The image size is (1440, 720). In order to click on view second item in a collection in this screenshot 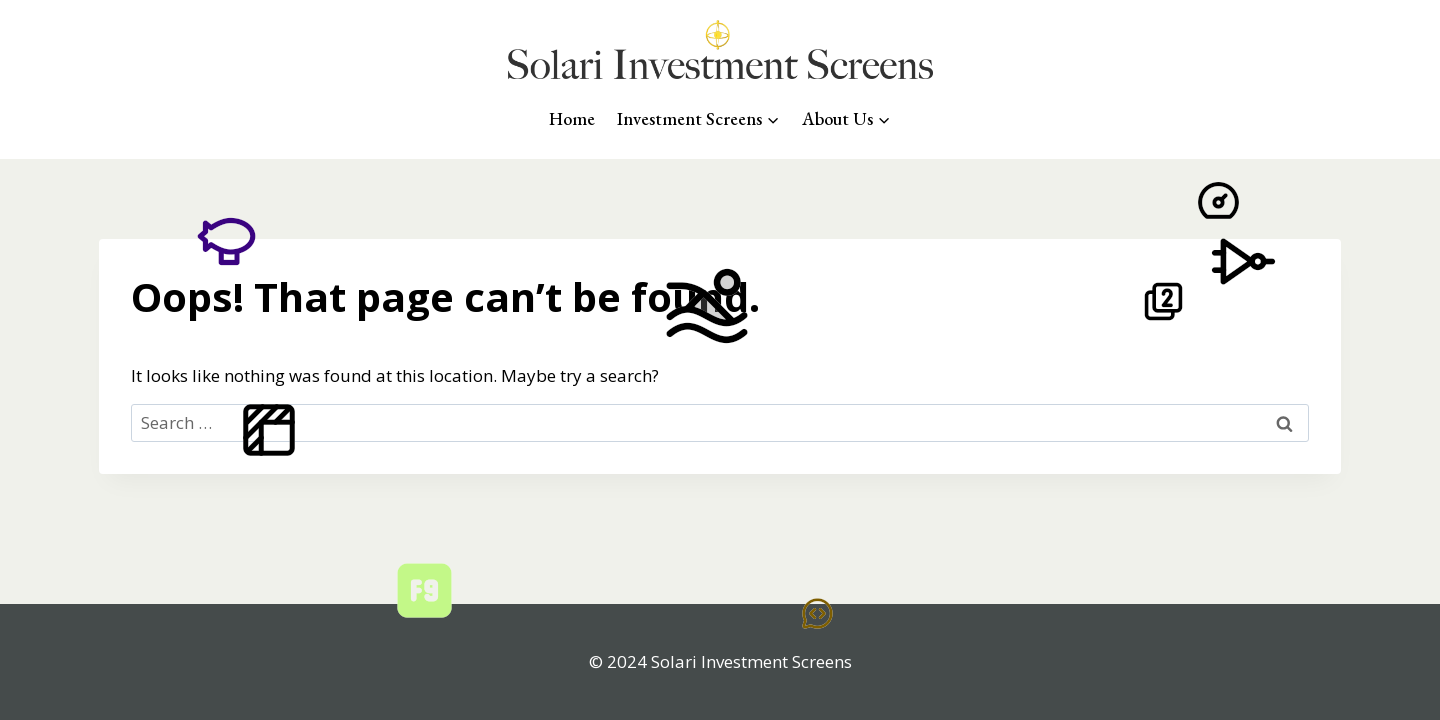, I will do `click(1163, 301)`.